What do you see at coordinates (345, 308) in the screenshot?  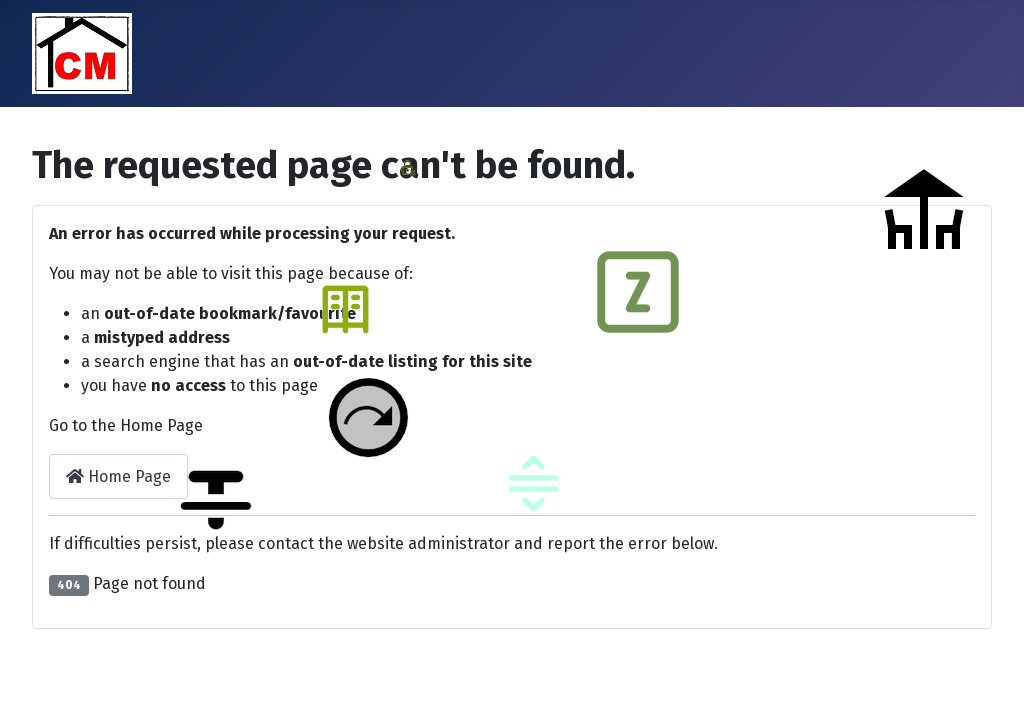 I see `access storage lockers` at bounding box center [345, 308].